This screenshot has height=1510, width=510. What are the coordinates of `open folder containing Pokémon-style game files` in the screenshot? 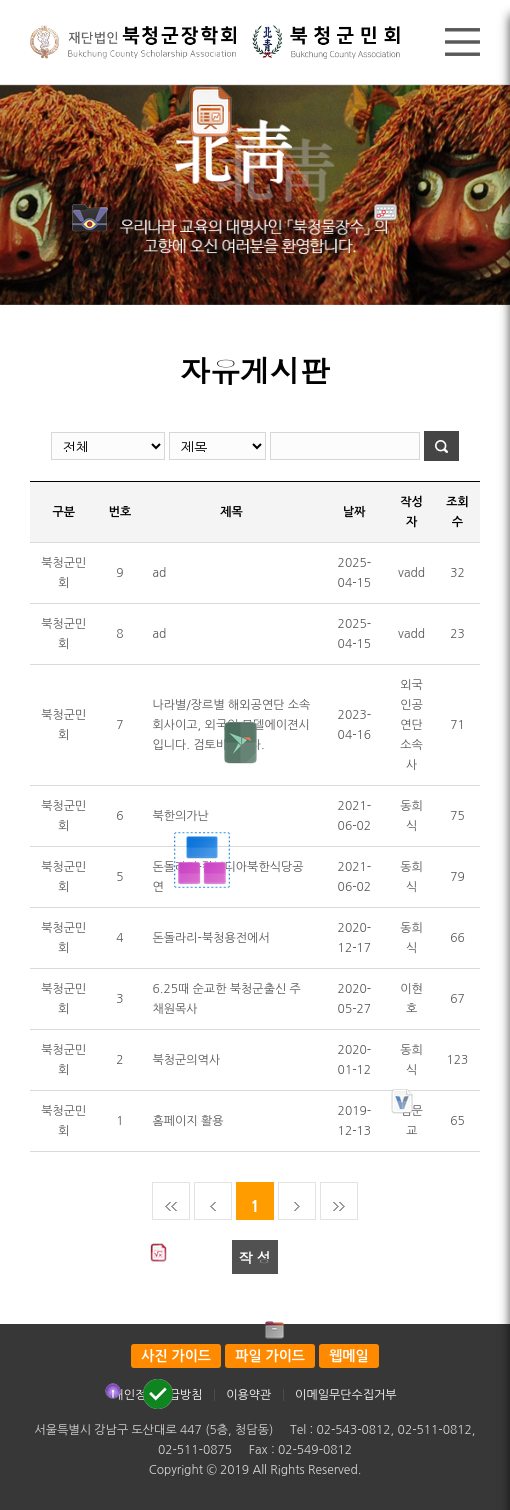 It's located at (89, 218).